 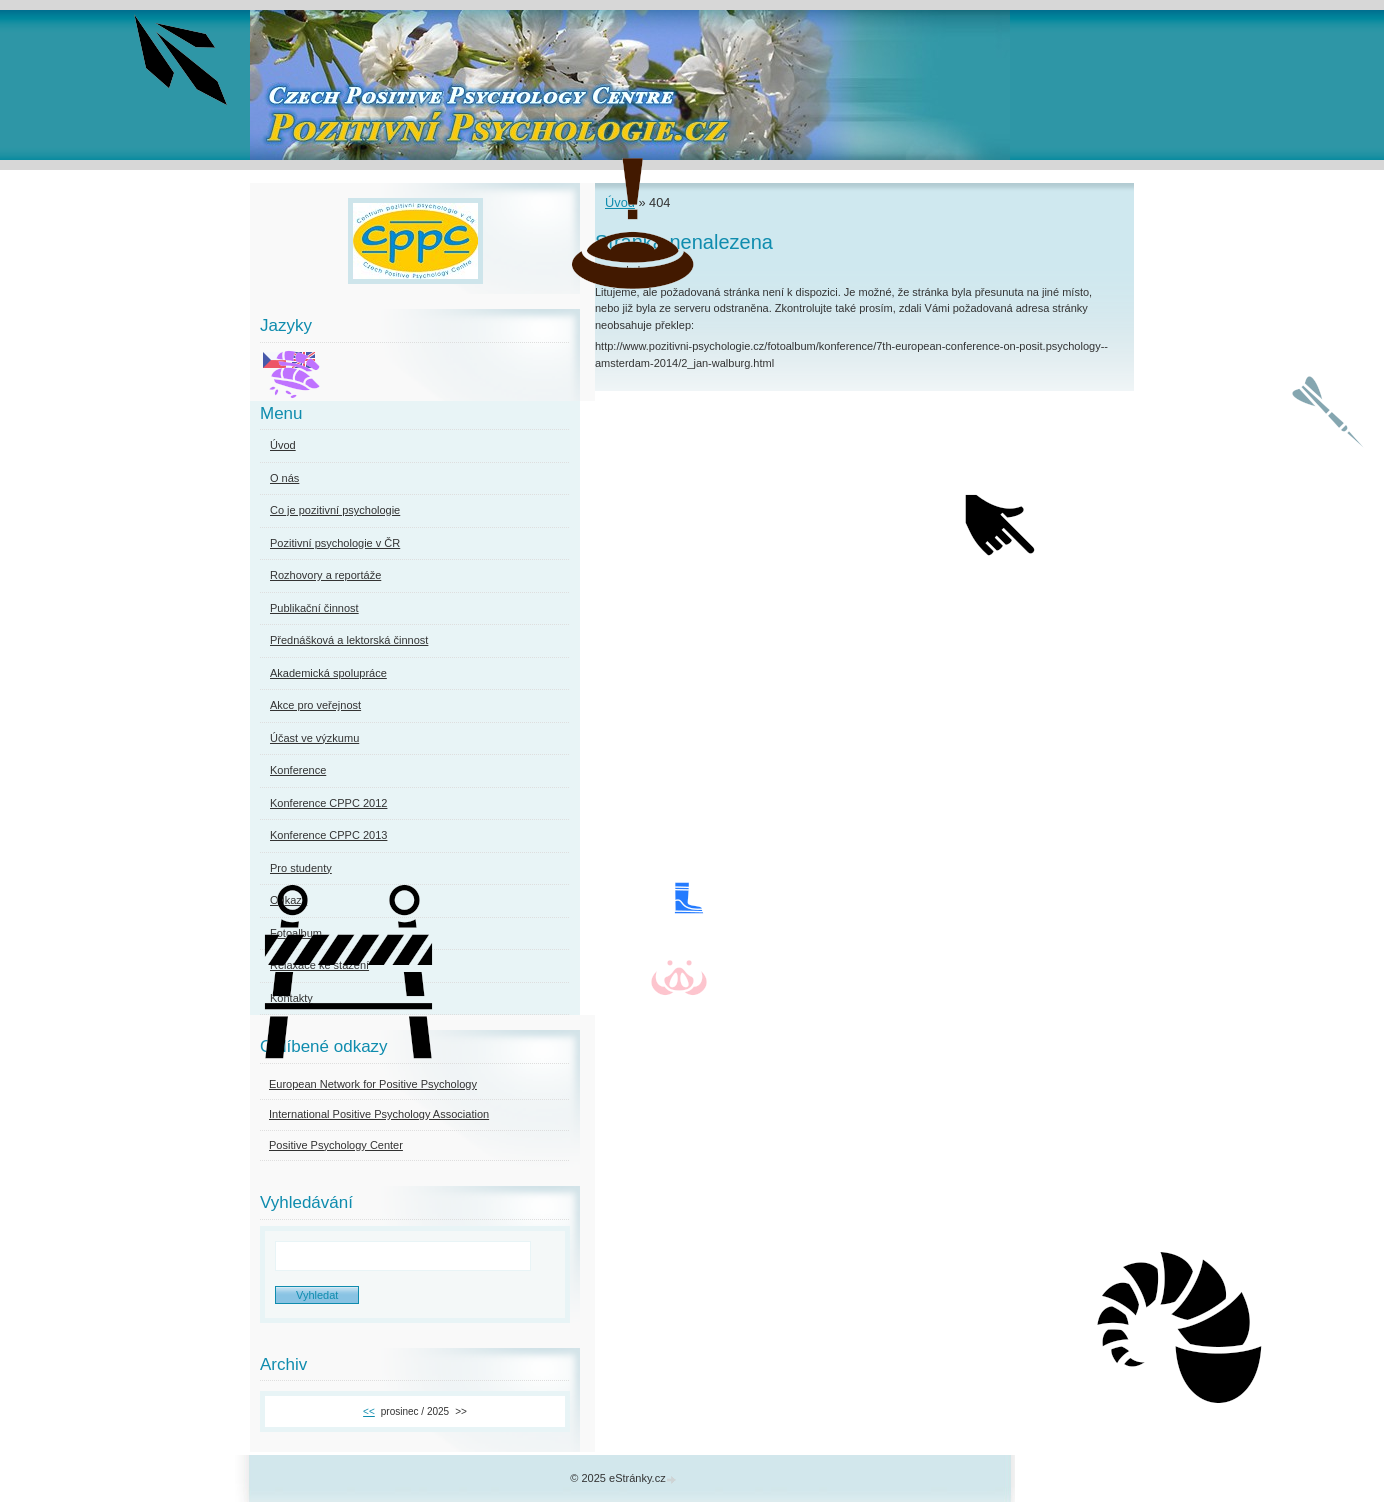 What do you see at coordinates (631, 222) in the screenshot?
I see `indicates a hazard or dangerous area in gameplay` at bounding box center [631, 222].